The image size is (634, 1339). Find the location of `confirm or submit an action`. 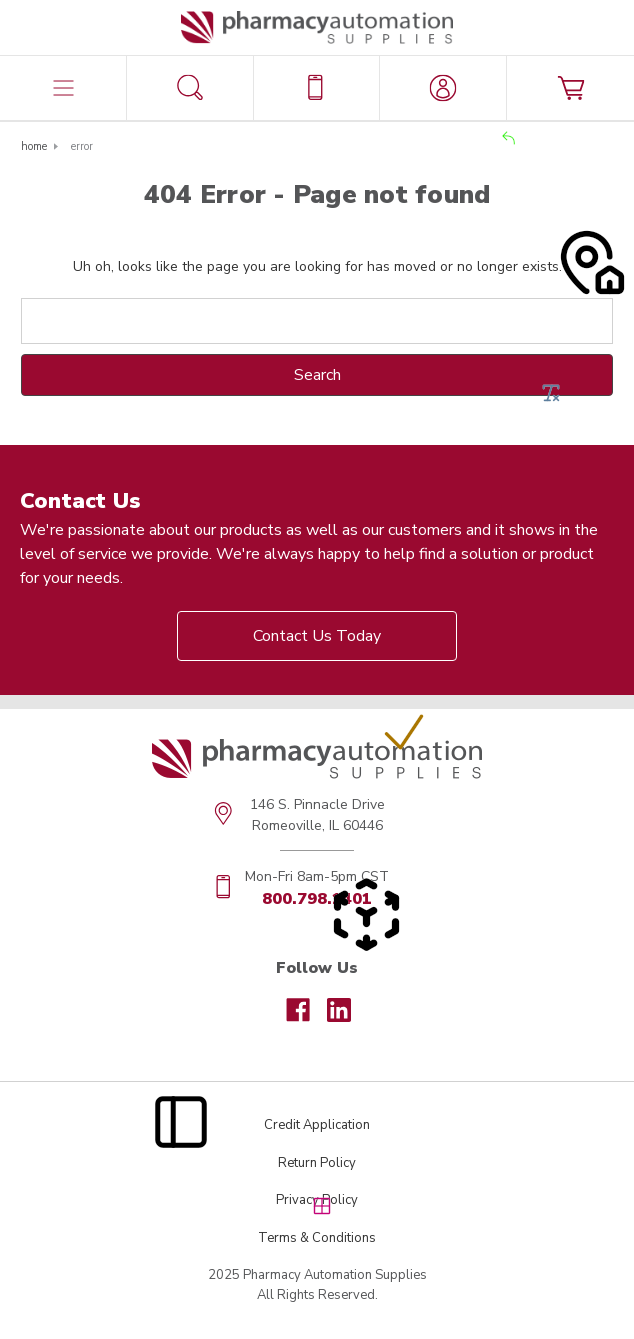

confirm or submit an action is located at coordinates (404, 732).